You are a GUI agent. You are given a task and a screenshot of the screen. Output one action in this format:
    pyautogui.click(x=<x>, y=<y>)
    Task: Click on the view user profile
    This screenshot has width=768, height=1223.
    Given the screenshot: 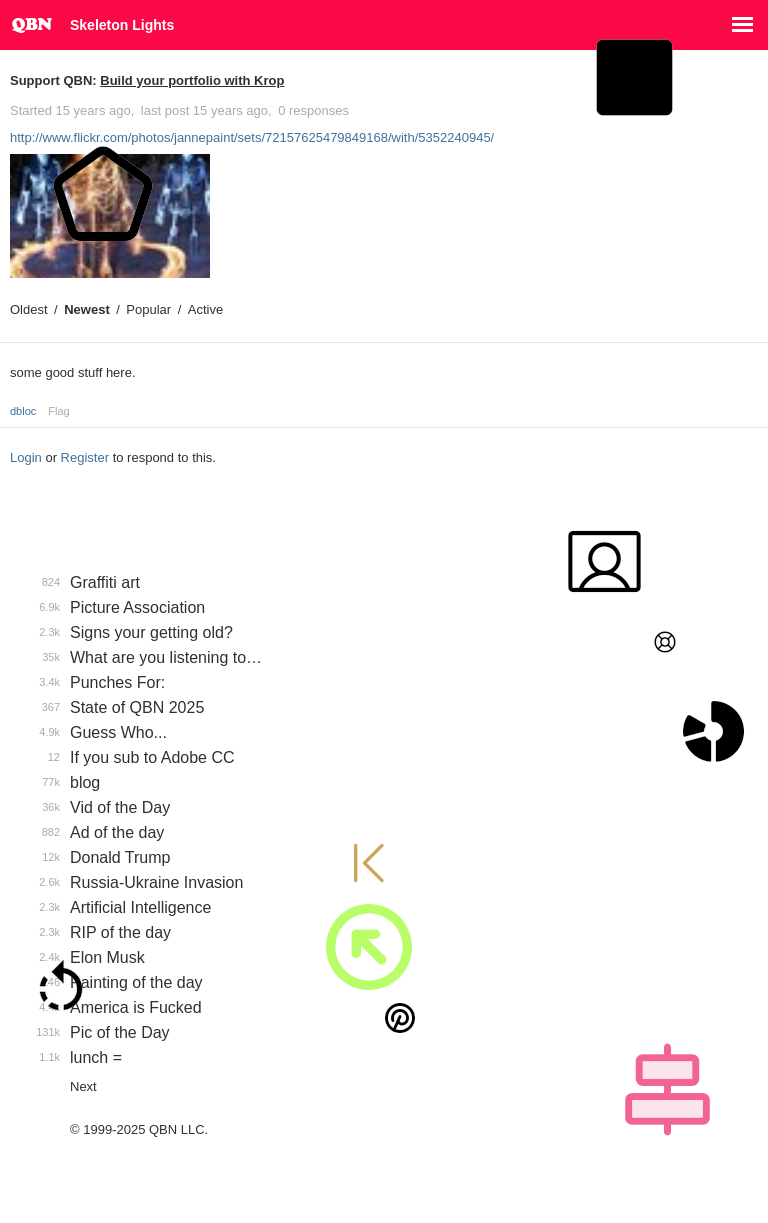 What is the action you would take?
    pyautogui.click(x=604, y=561)
    